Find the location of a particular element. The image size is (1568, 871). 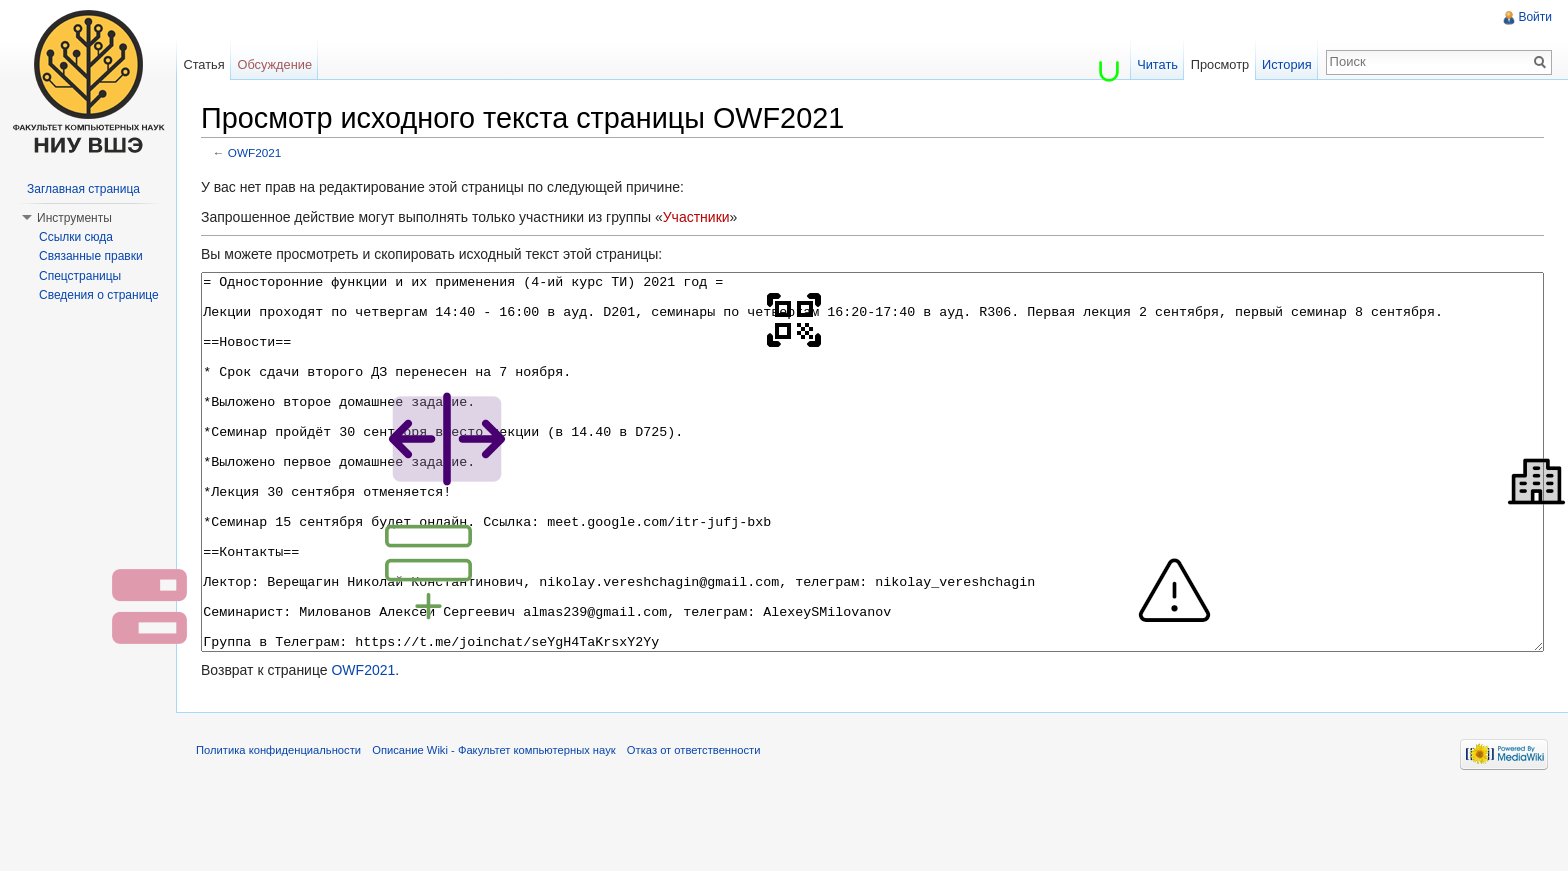

combine or merge selected items is located at coordinates (1109, 70).